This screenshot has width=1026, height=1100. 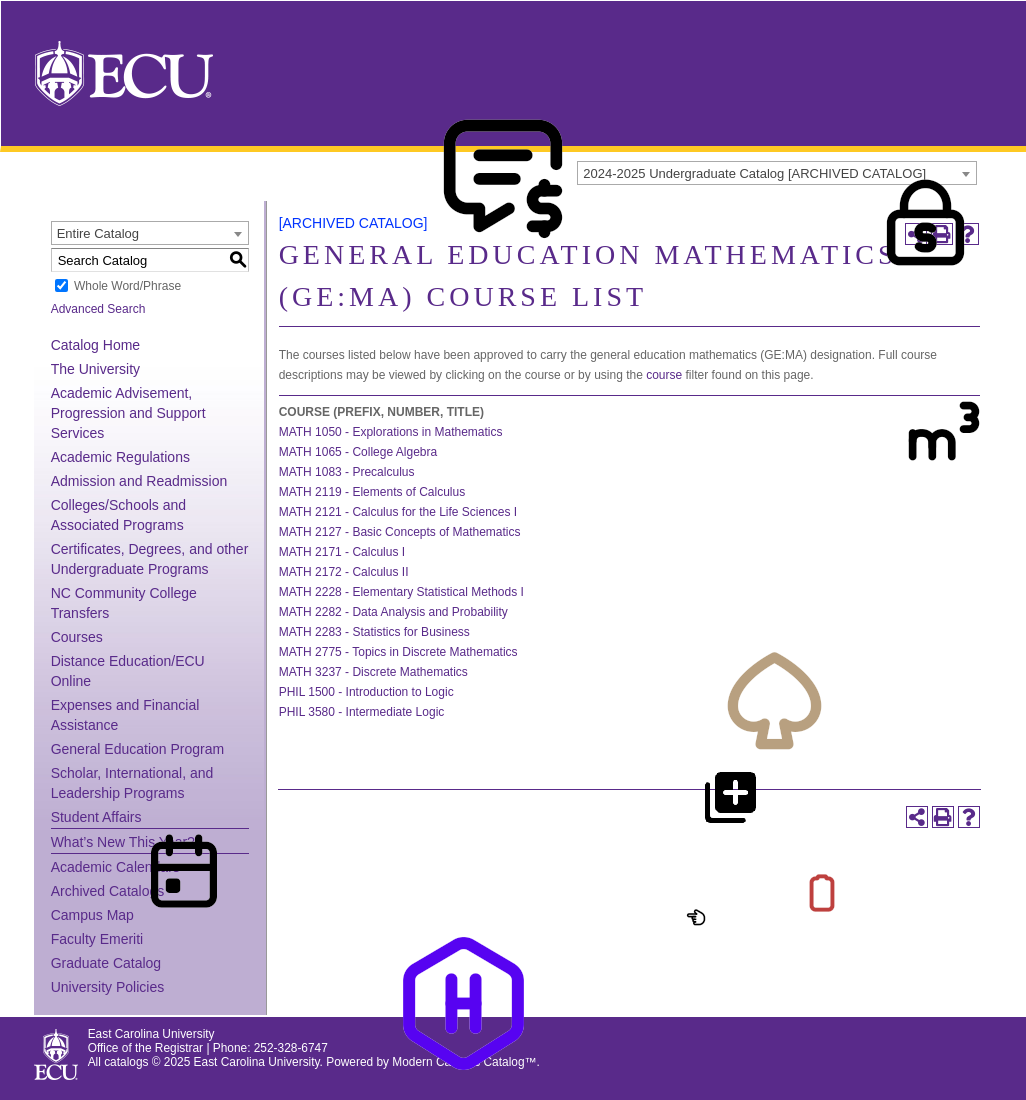 I want to click on add to your library, so click(x=730, y=797).